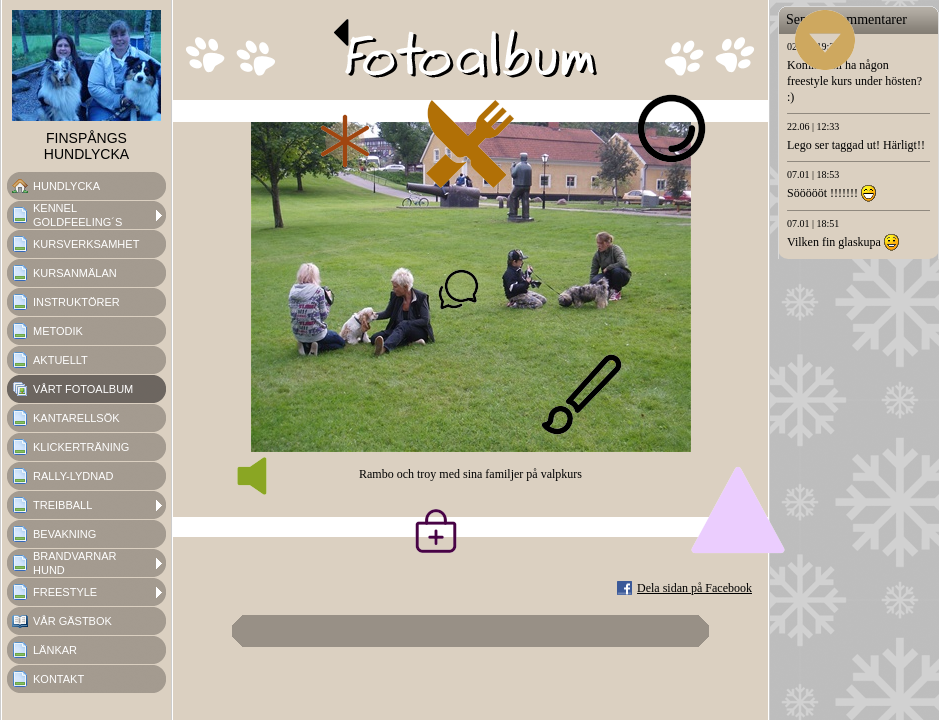  I want to click on add item to shopping bag, so click(436, 531).